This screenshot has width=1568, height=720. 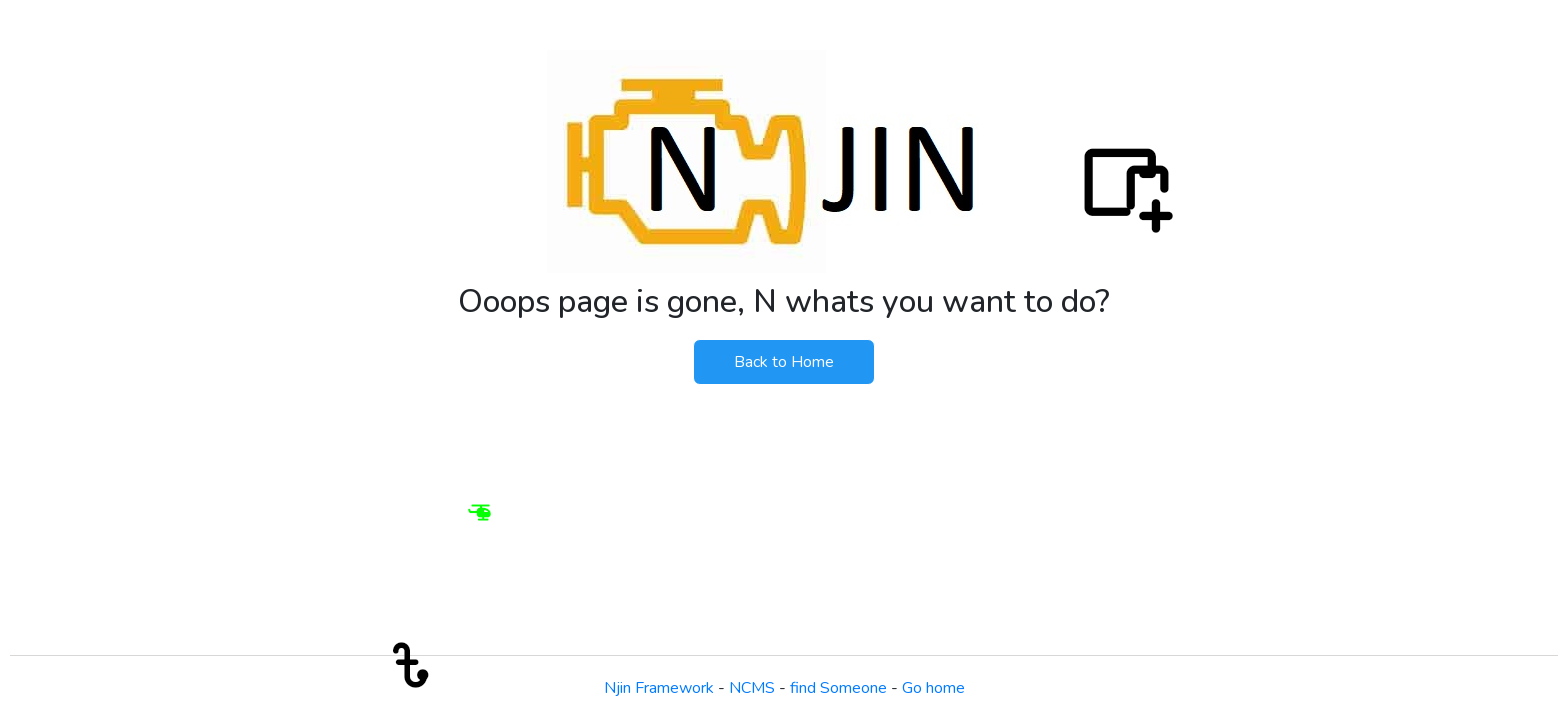 What do you see at coordinates (480, 512) in the screenshot?
I see `access helicopter or air transport options` at bounding box center [480, 512].